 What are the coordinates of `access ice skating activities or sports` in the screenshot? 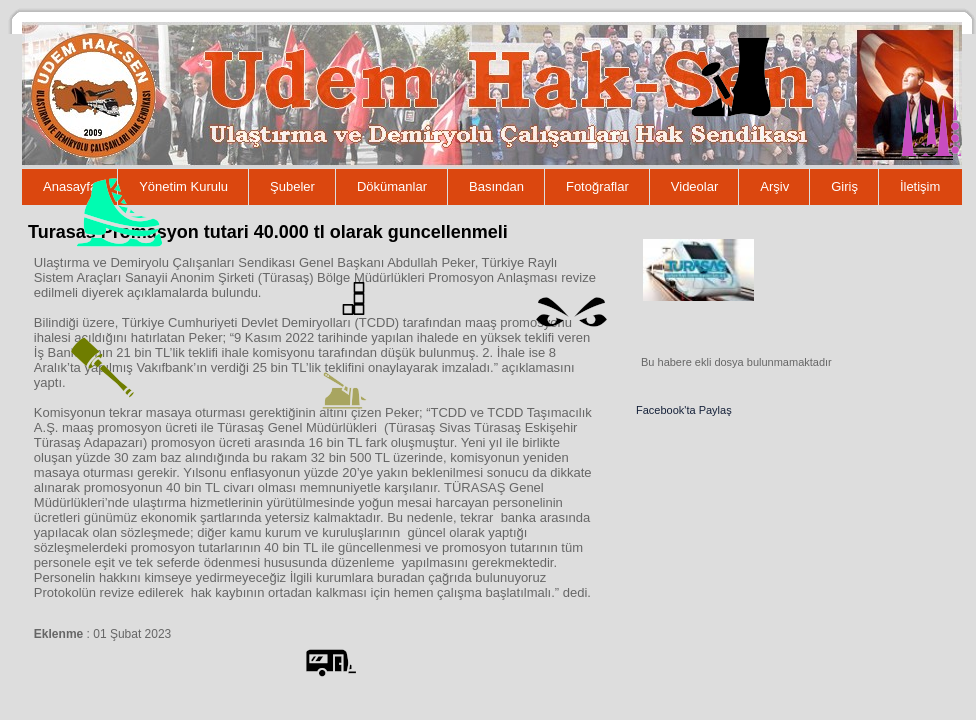 It's located at (119, 212).